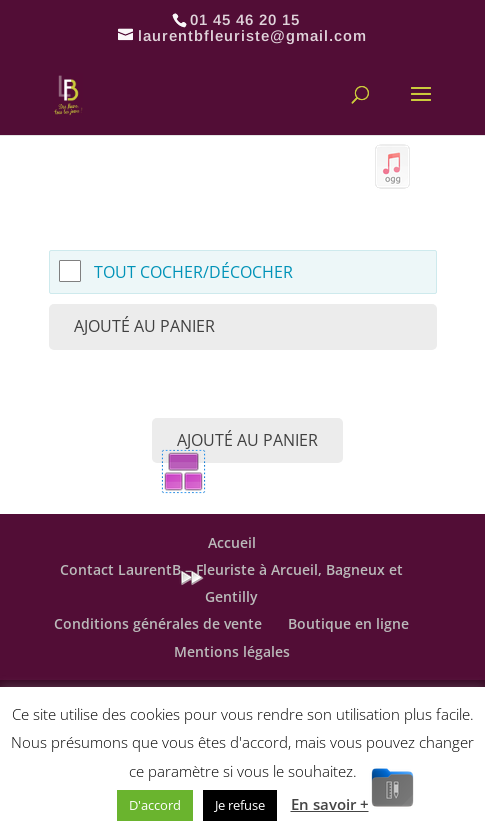  Describe the element at coordinates (191, 577) in the screenshot. I see `skip forward in media playback` at that location.